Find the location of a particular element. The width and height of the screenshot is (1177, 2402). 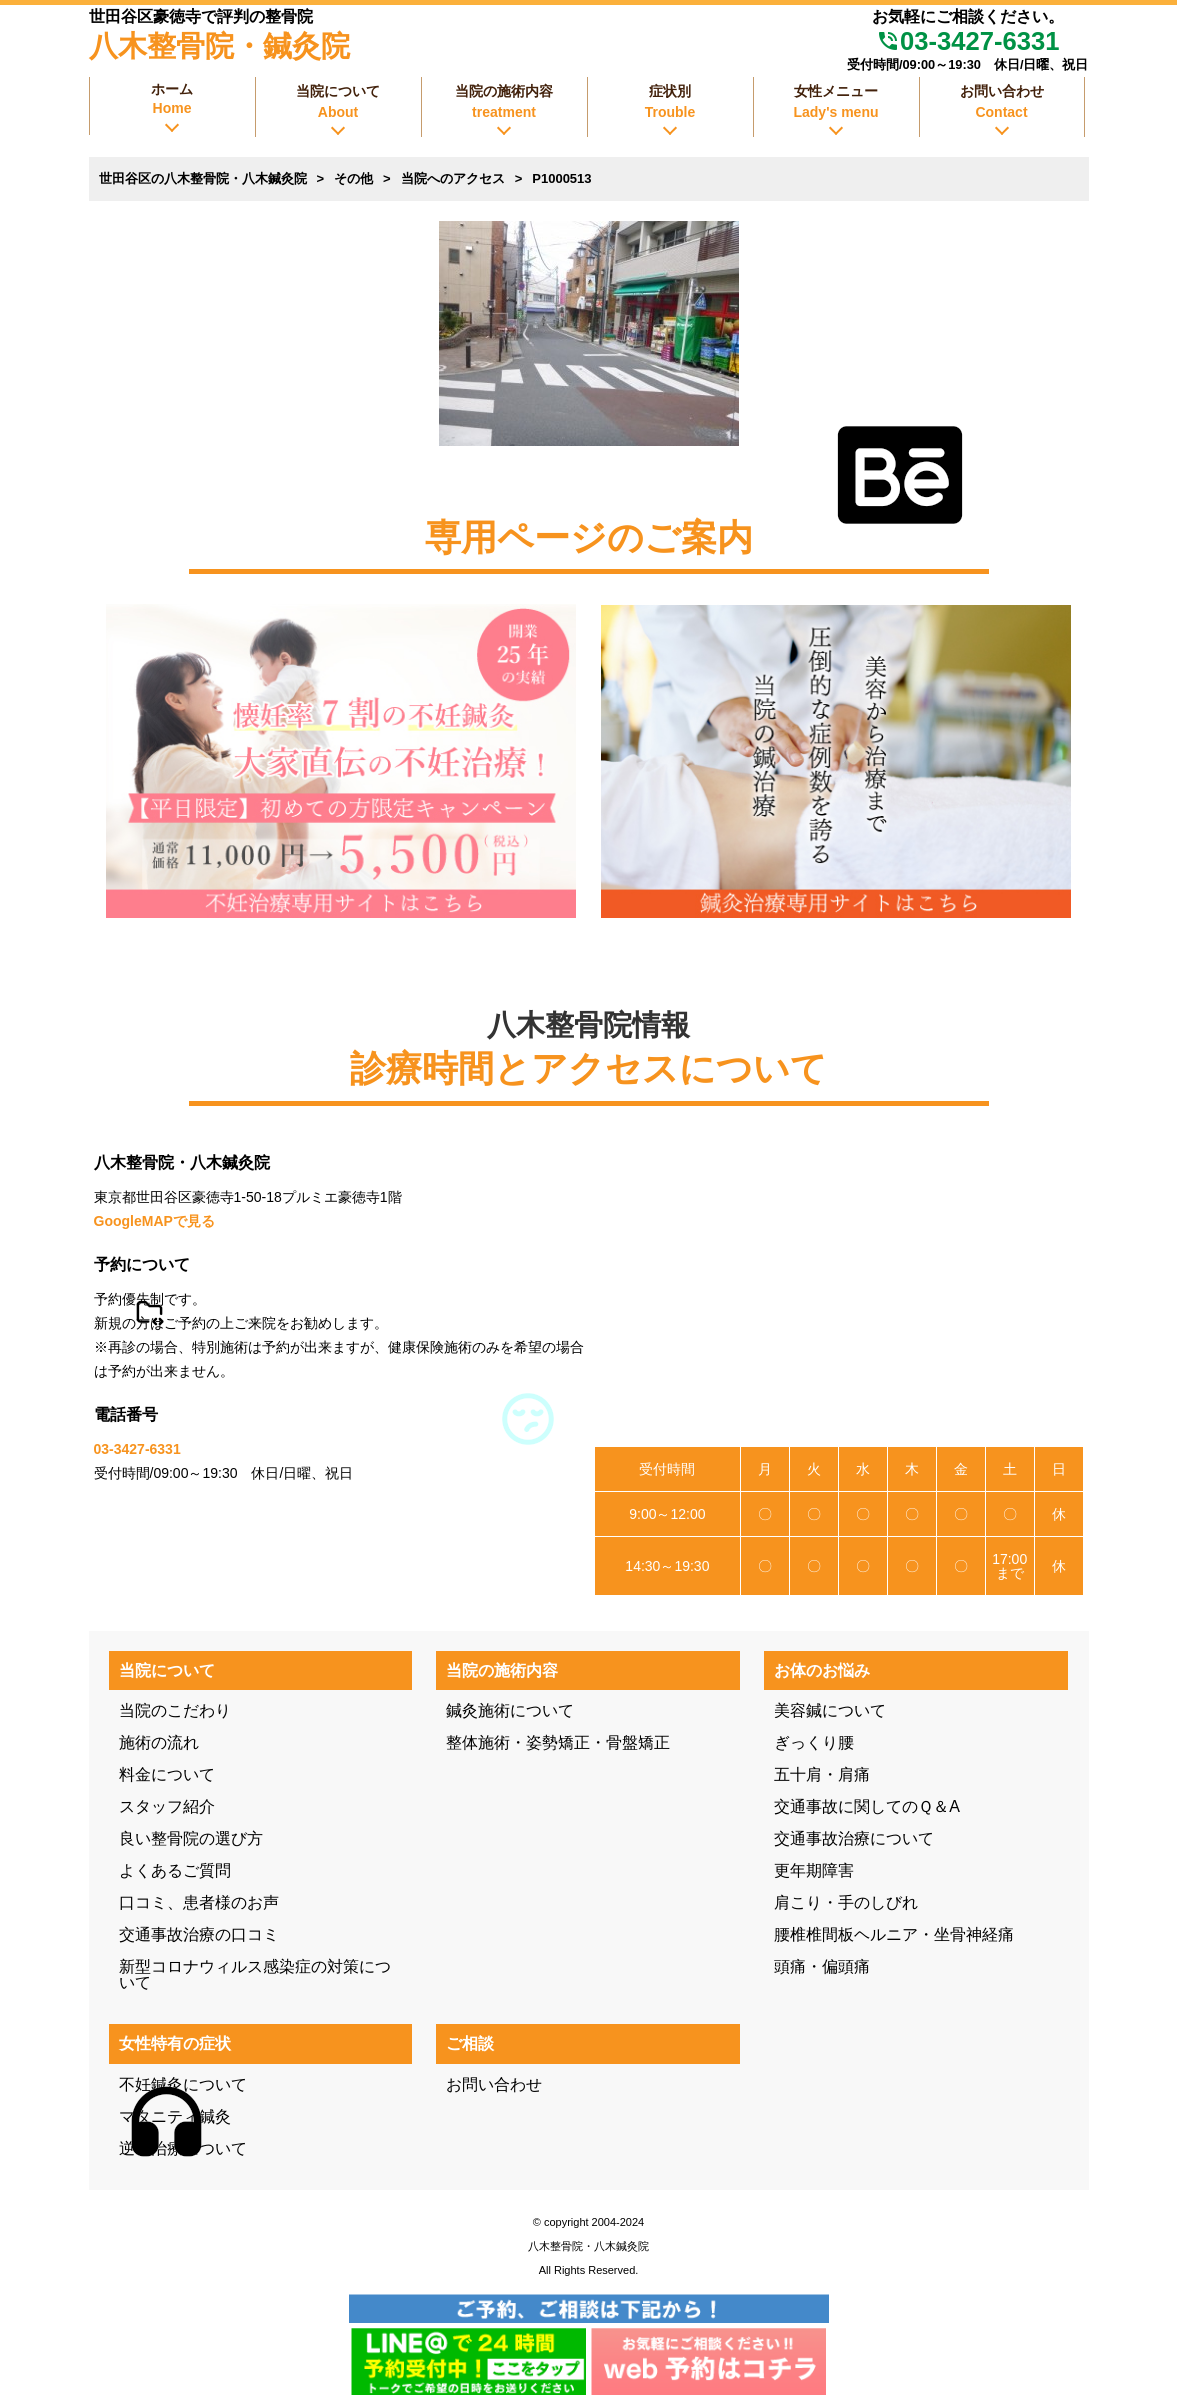

view behance portfolio is located at coordinates (900, 475).